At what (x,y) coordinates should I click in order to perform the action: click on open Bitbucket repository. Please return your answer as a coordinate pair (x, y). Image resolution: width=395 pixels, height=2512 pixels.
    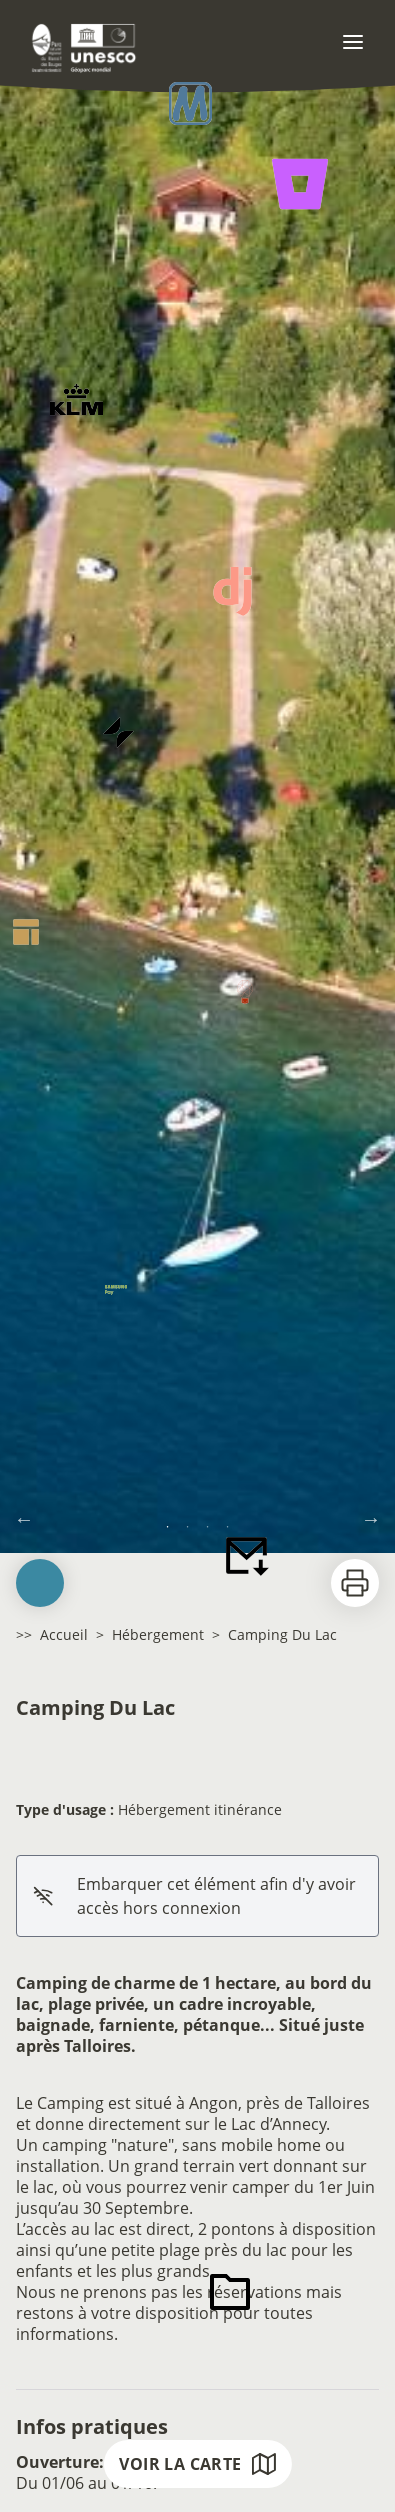
    Looking at the image, I should click on (300, 184).